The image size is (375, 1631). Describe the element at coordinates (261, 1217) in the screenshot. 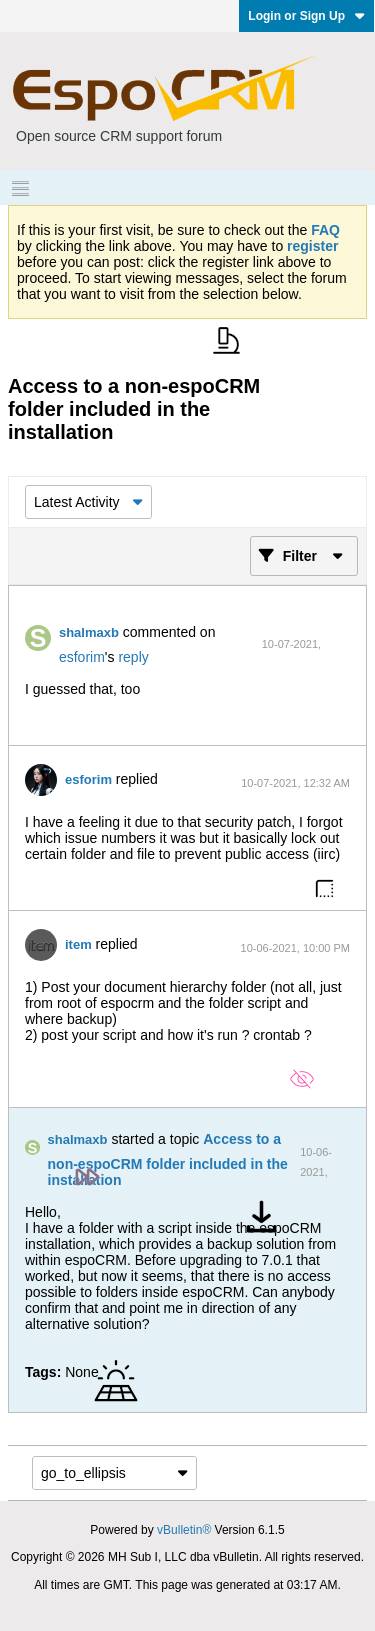

I see `download a file or content` at that location.